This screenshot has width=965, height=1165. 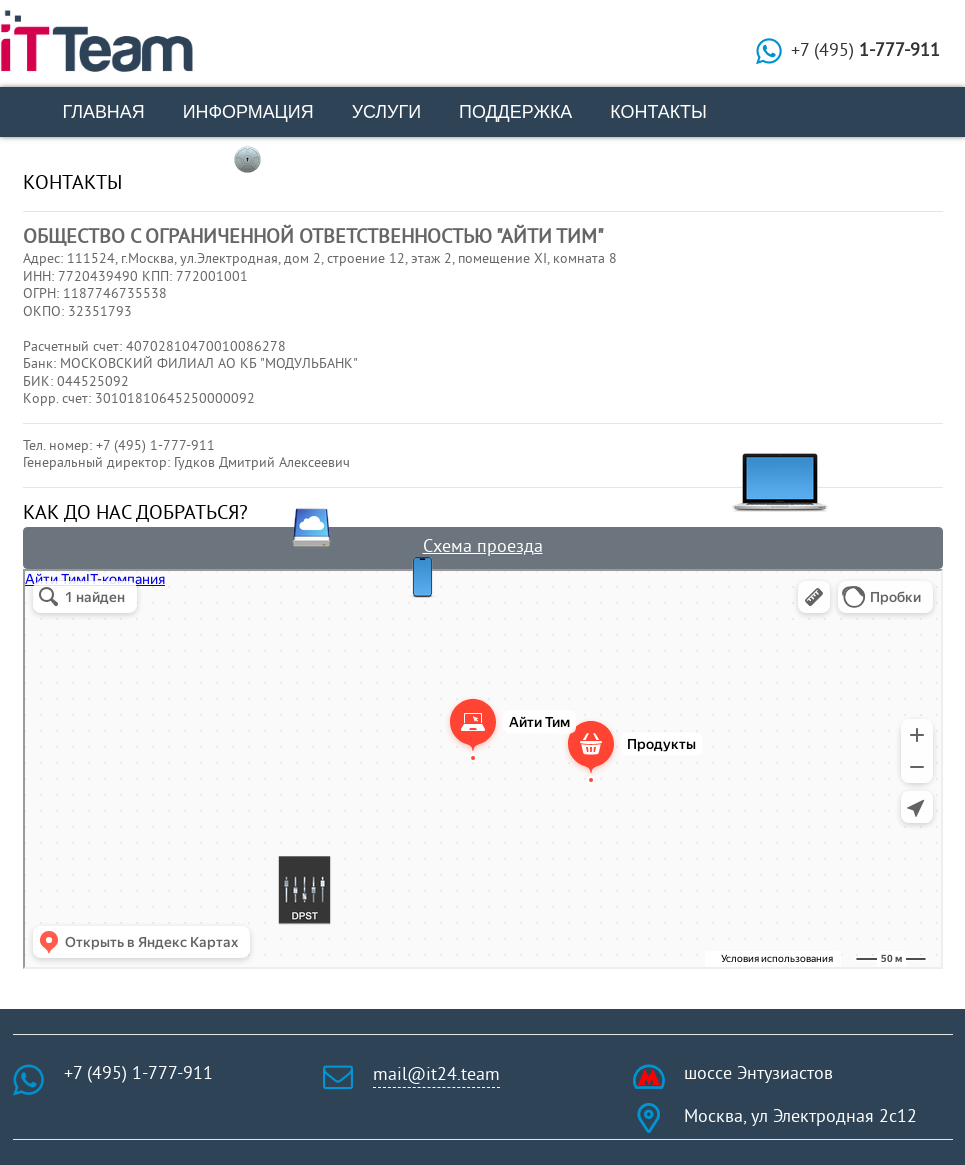 What do you see at coordinates (780, 479) in the screenshot?
I see `represents this macbook pro device in system settings` at bounding box center [780, 479].